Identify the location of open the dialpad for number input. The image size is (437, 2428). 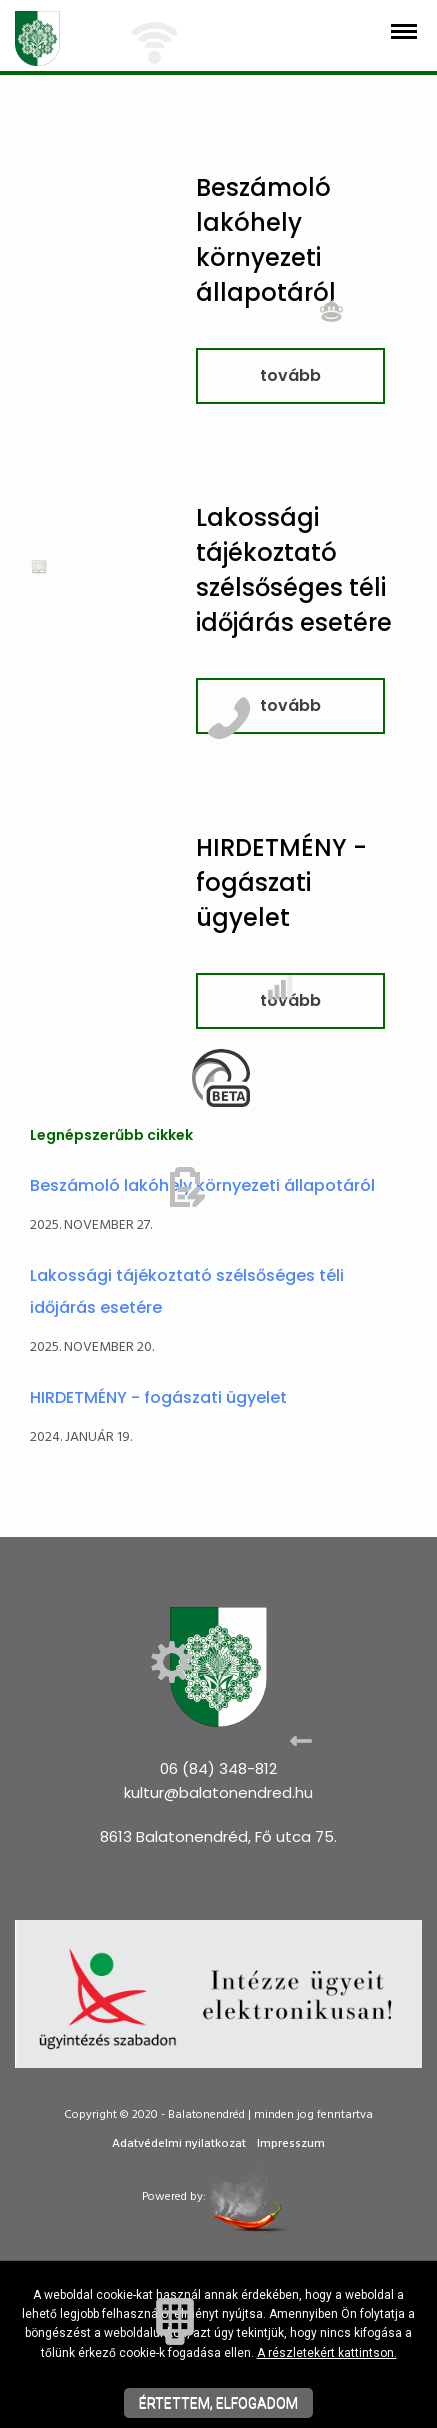
(175, 2323).